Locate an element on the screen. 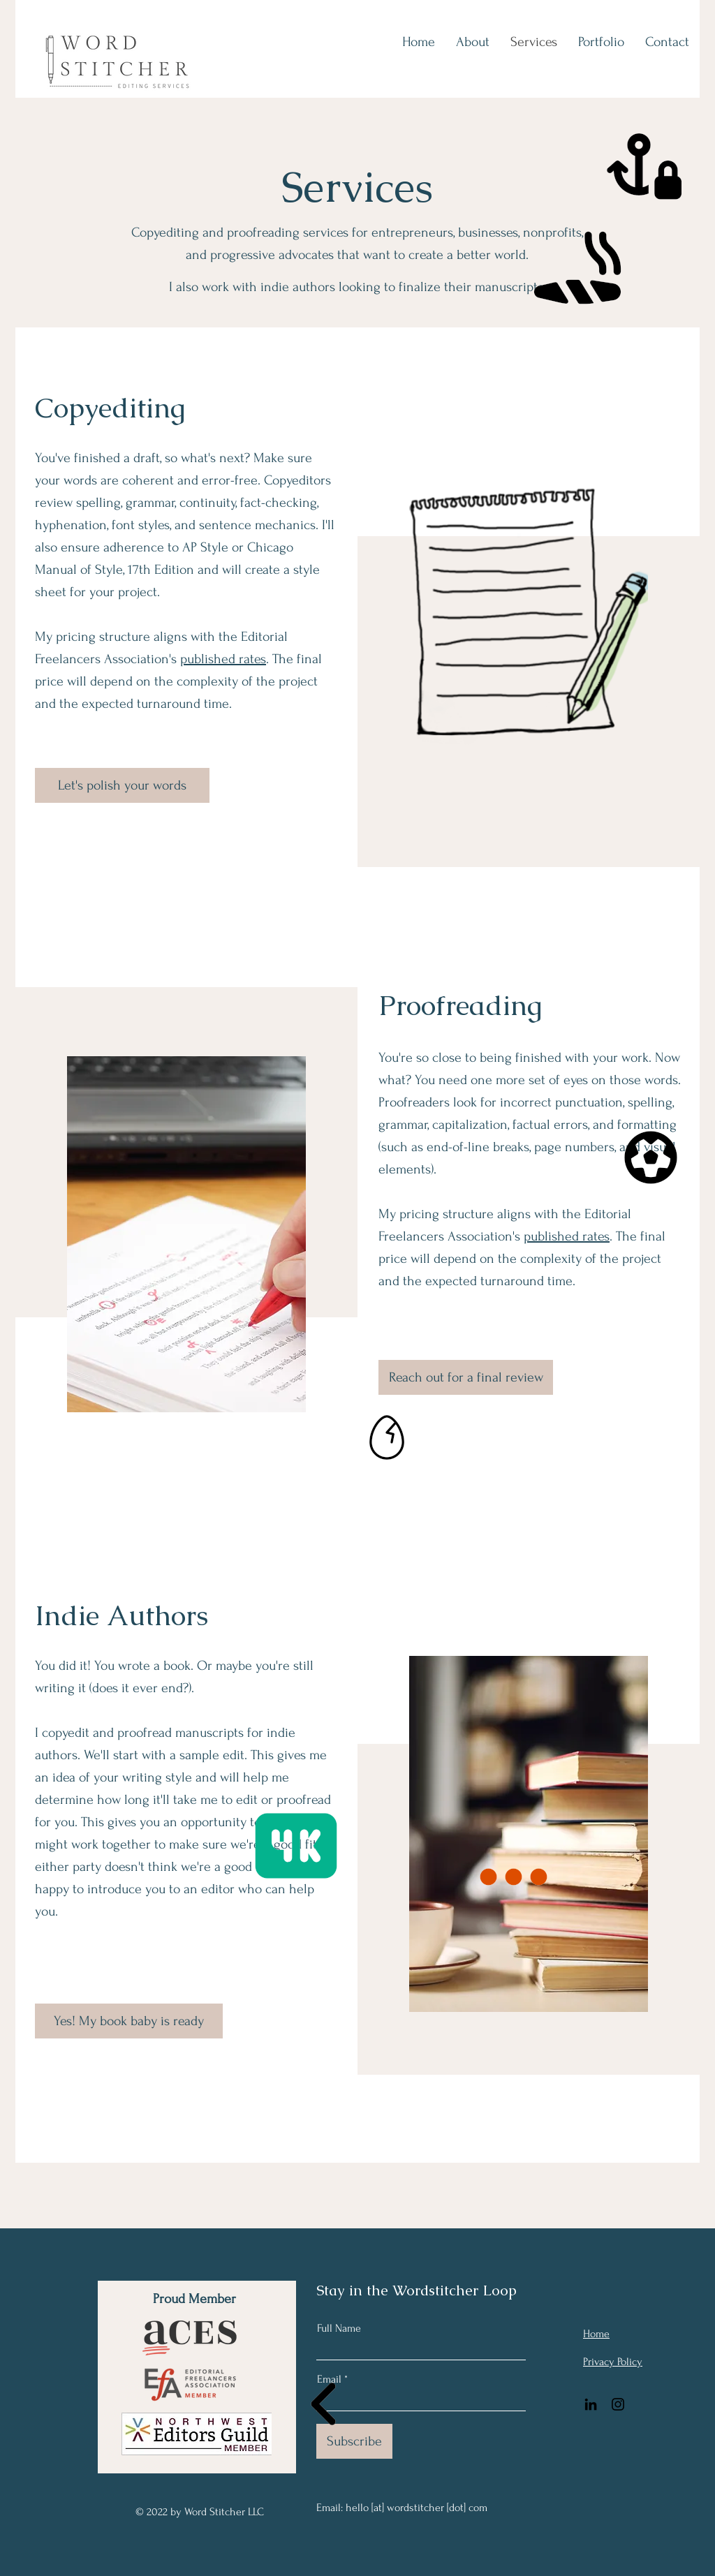 This screenshot has height=2576, width=715. lock or secure an anchor point is located at coordinates (642, 164).